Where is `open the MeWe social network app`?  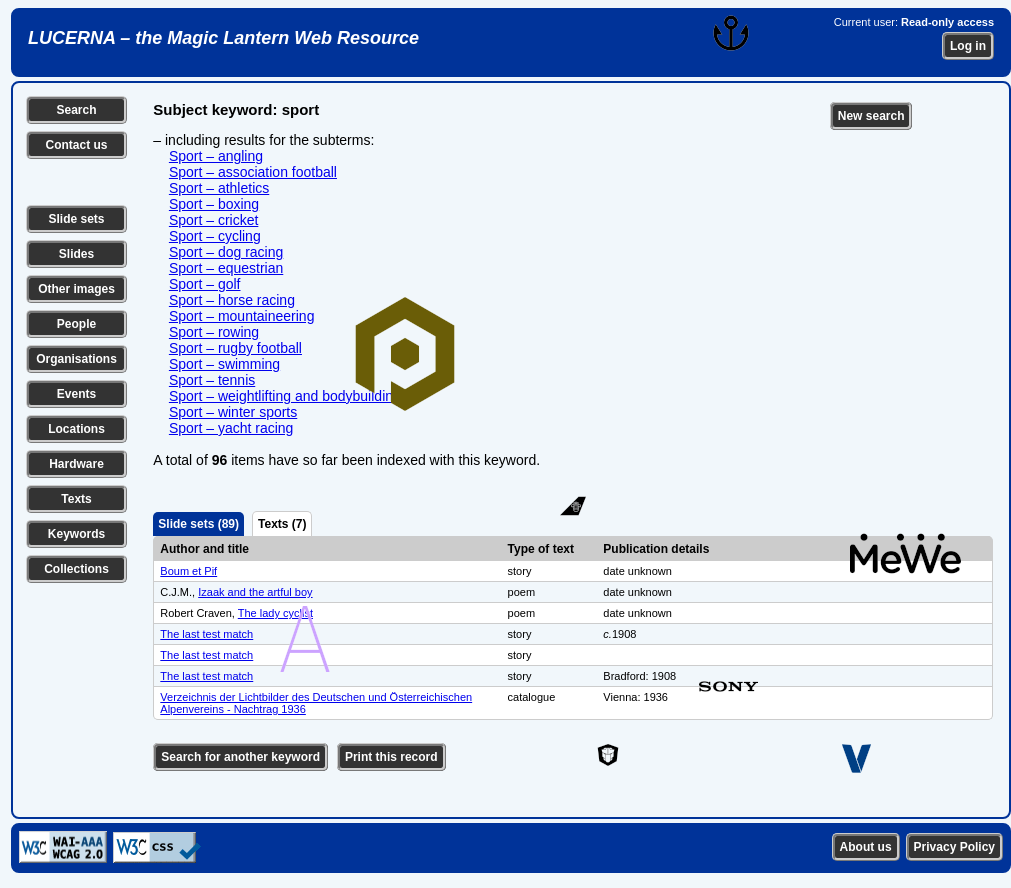 open the MeWe social network app is located at coordinates (905, 553).